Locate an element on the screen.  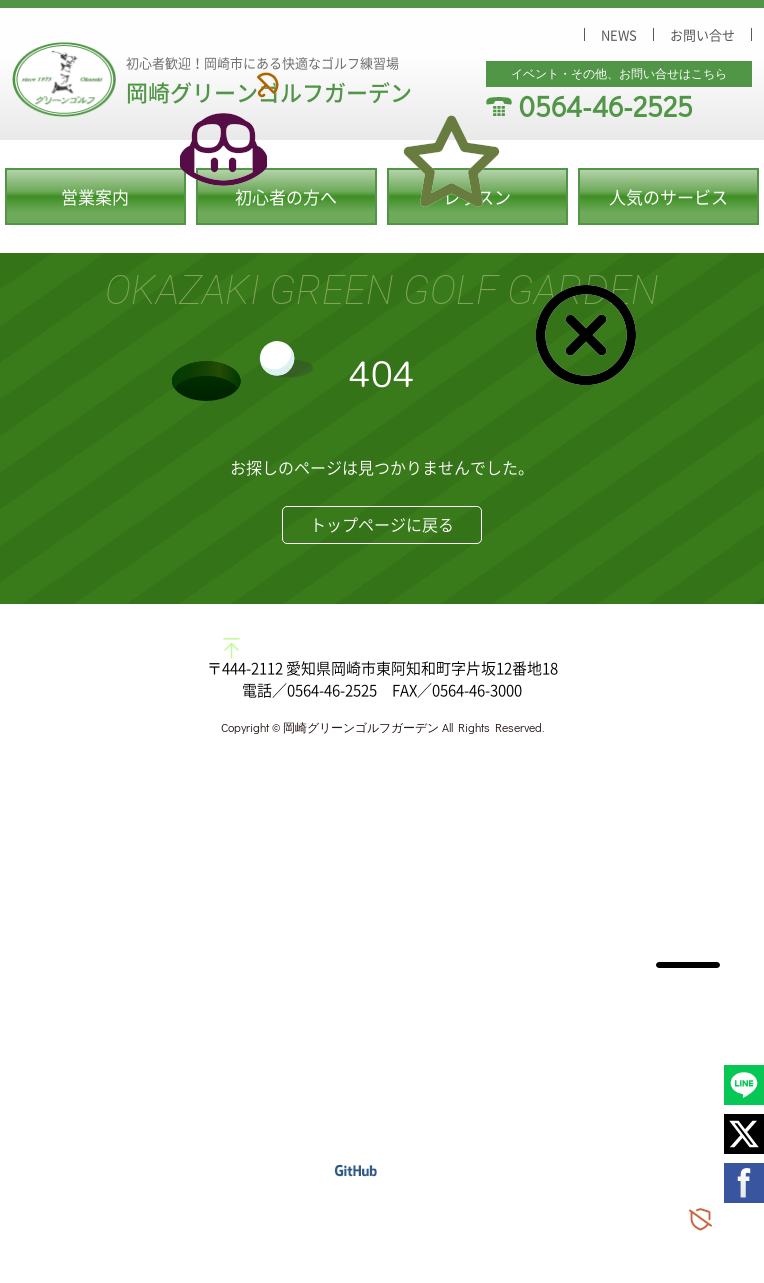
view weather protection or rain forecast is located at coordinates (267, 83).